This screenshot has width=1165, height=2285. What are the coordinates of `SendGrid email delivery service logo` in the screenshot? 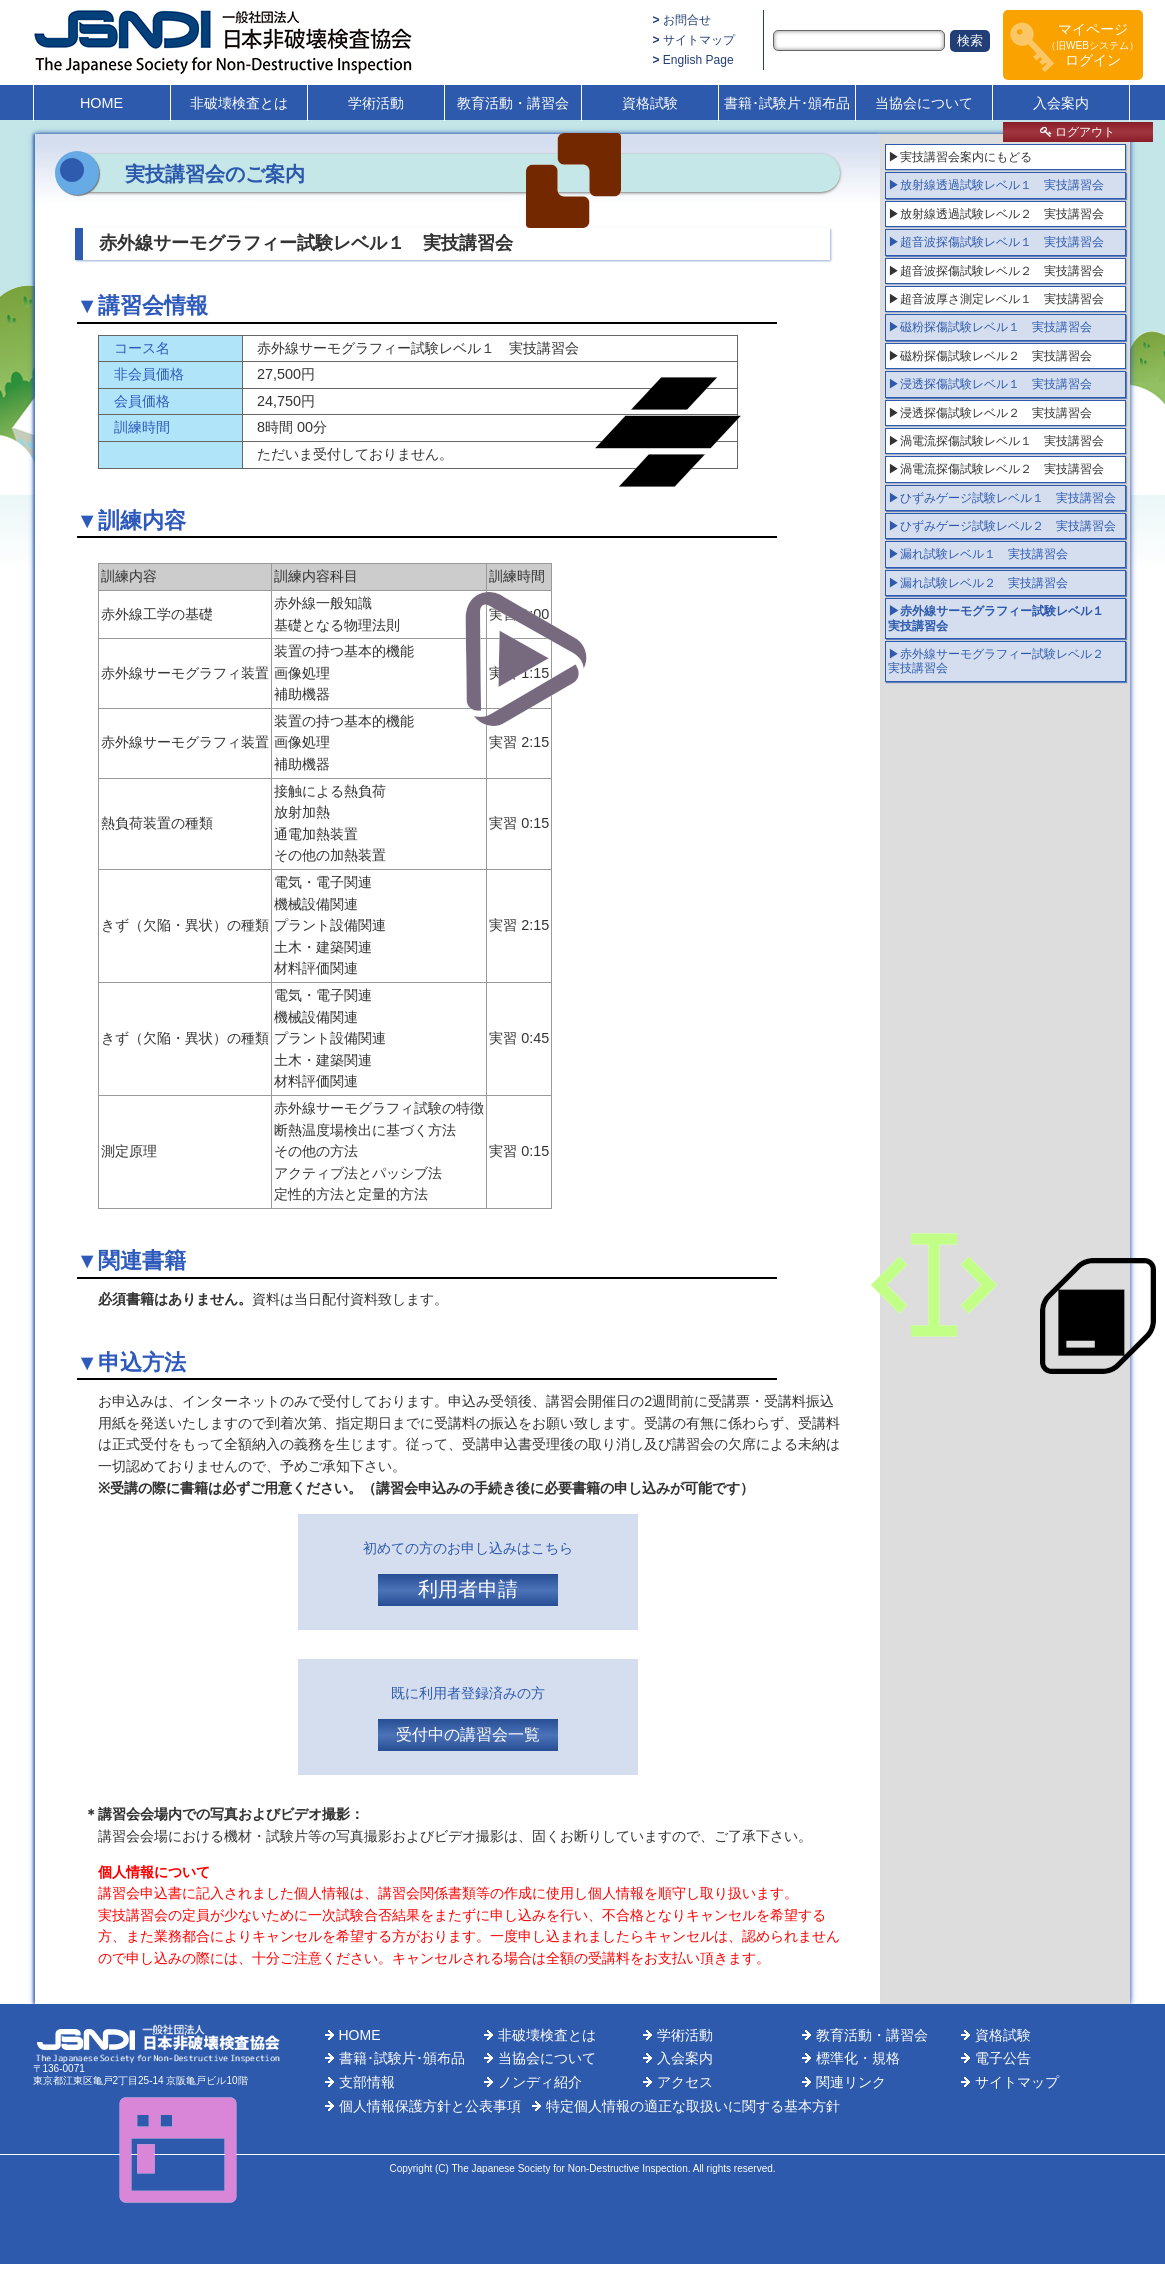 It's located at (573, 180).